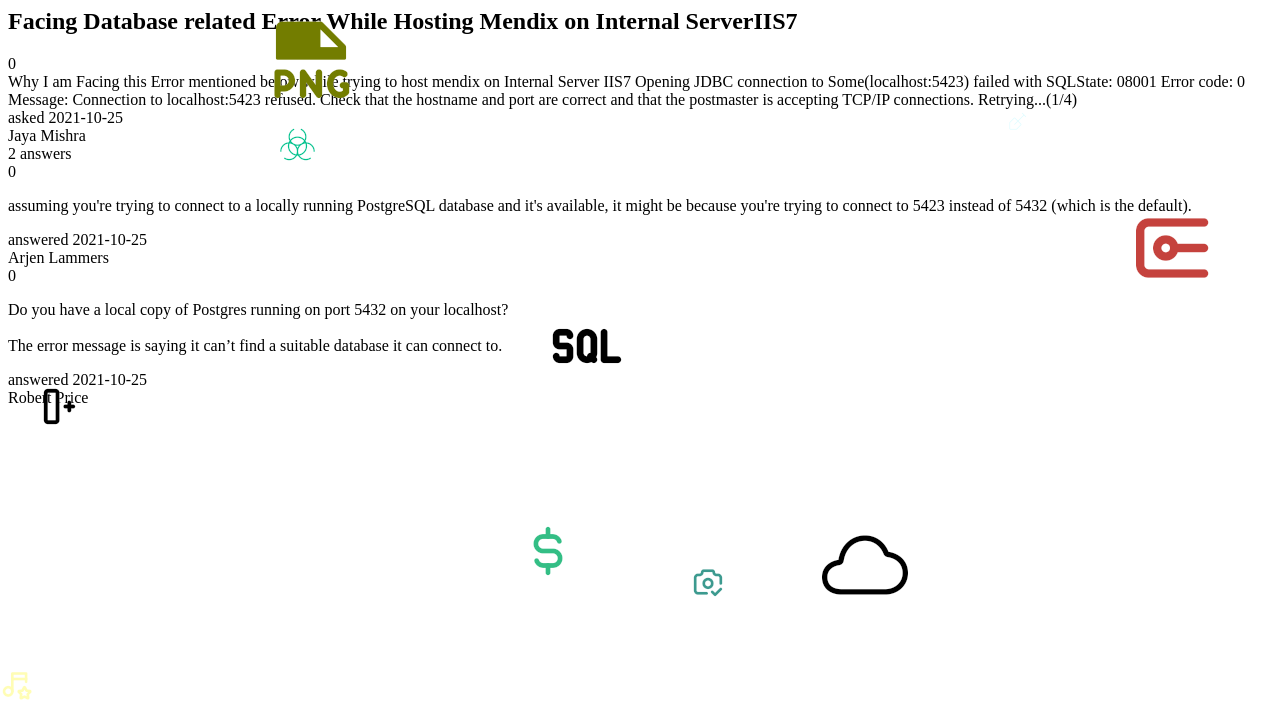 This screenshot has width=1280, height=720. What do you see at coordinates (865, 565) in the screenshot?
I see `indicates cloudy weather conditions` at bounding box center [865, 565].